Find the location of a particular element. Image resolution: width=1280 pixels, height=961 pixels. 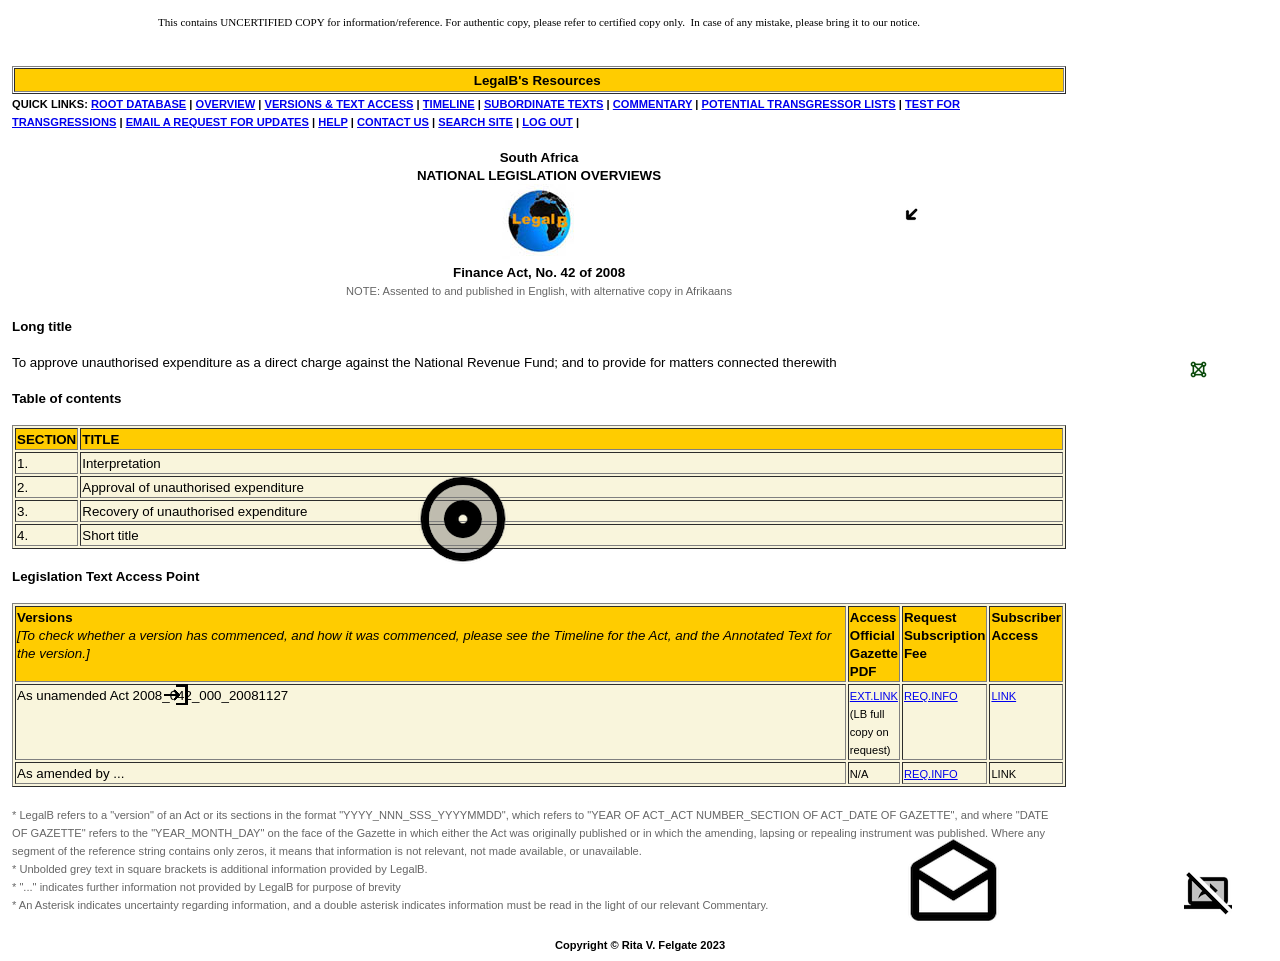

view full network topology is located at coordinates (1198, 369).